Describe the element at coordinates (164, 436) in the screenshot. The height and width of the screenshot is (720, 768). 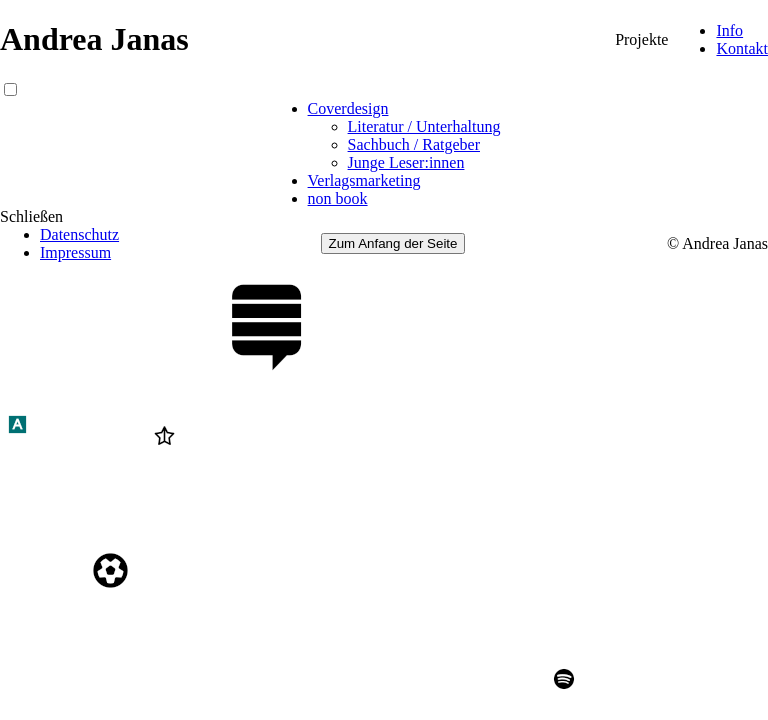
I see `indicates a partial or half-star rating` at that location.